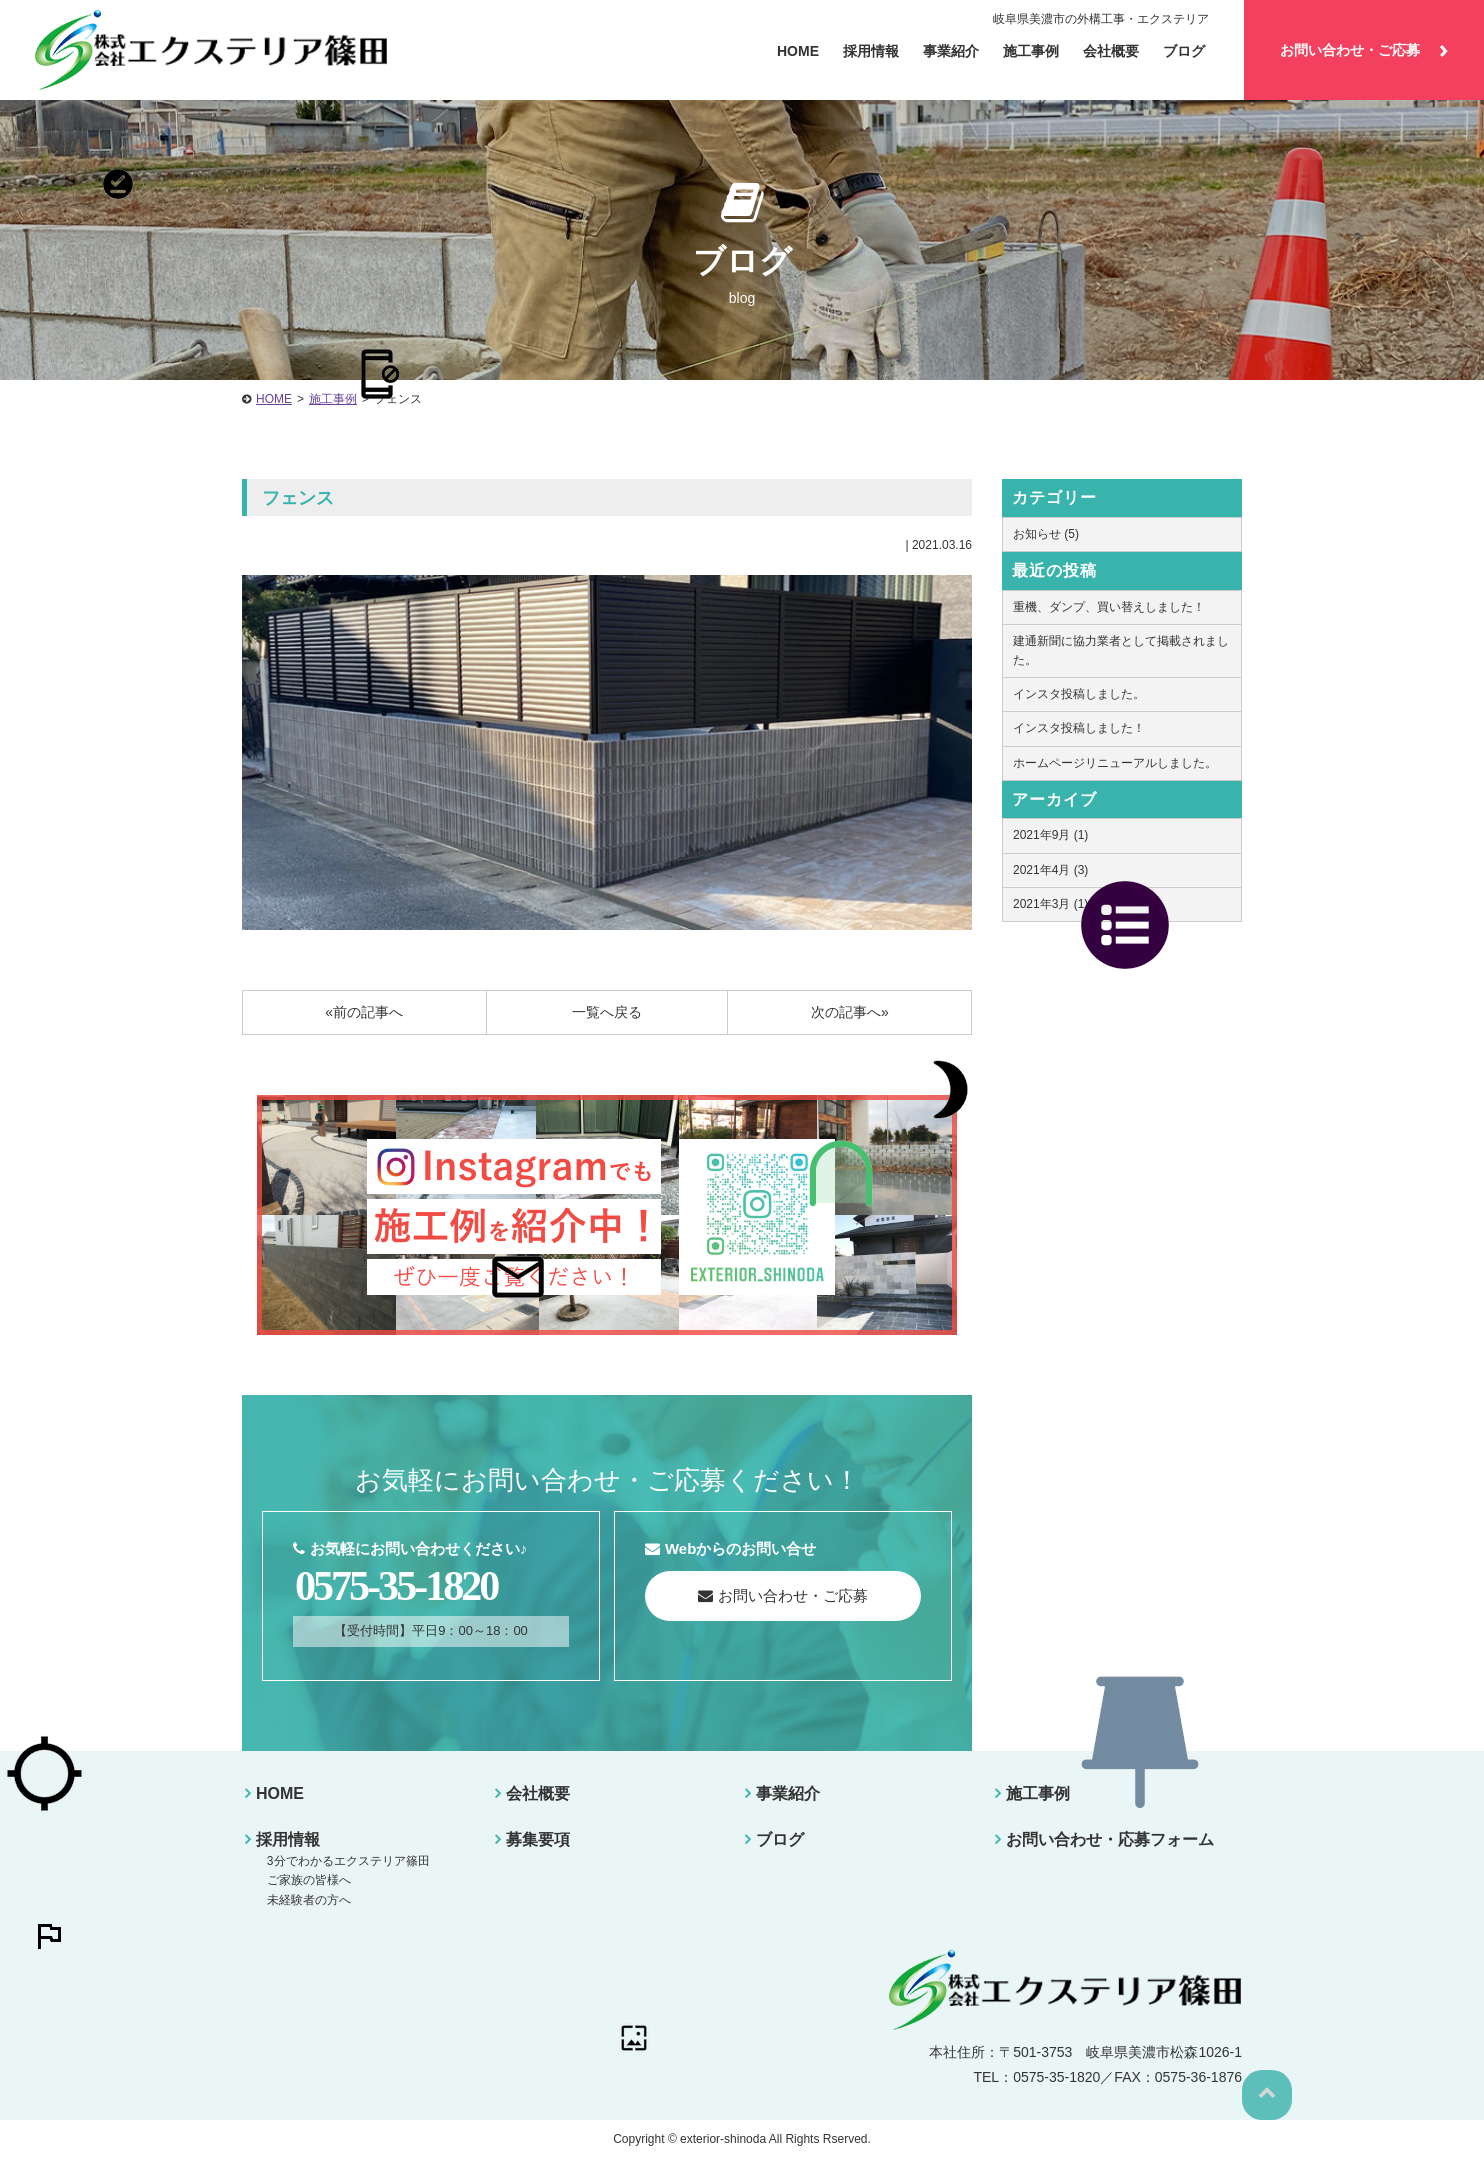  Describe the element at coordinates (518, 1277) in the screenshot. I see `open your inbox or email messages` at that location.